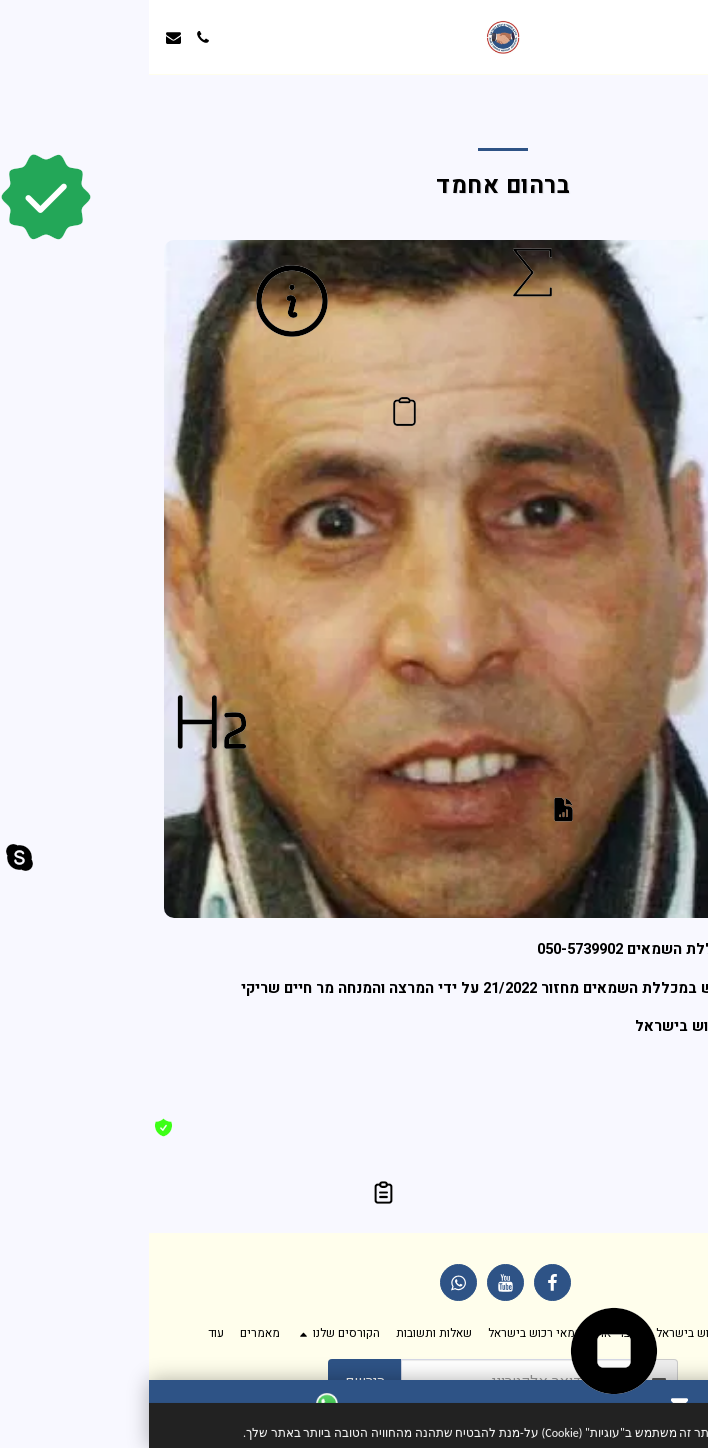 The height and width of the screenshot is (1448, 708). What do you see at coordinates (19, 857) in the screenshot?
I see `open skype` at bounding box center [19, 857].